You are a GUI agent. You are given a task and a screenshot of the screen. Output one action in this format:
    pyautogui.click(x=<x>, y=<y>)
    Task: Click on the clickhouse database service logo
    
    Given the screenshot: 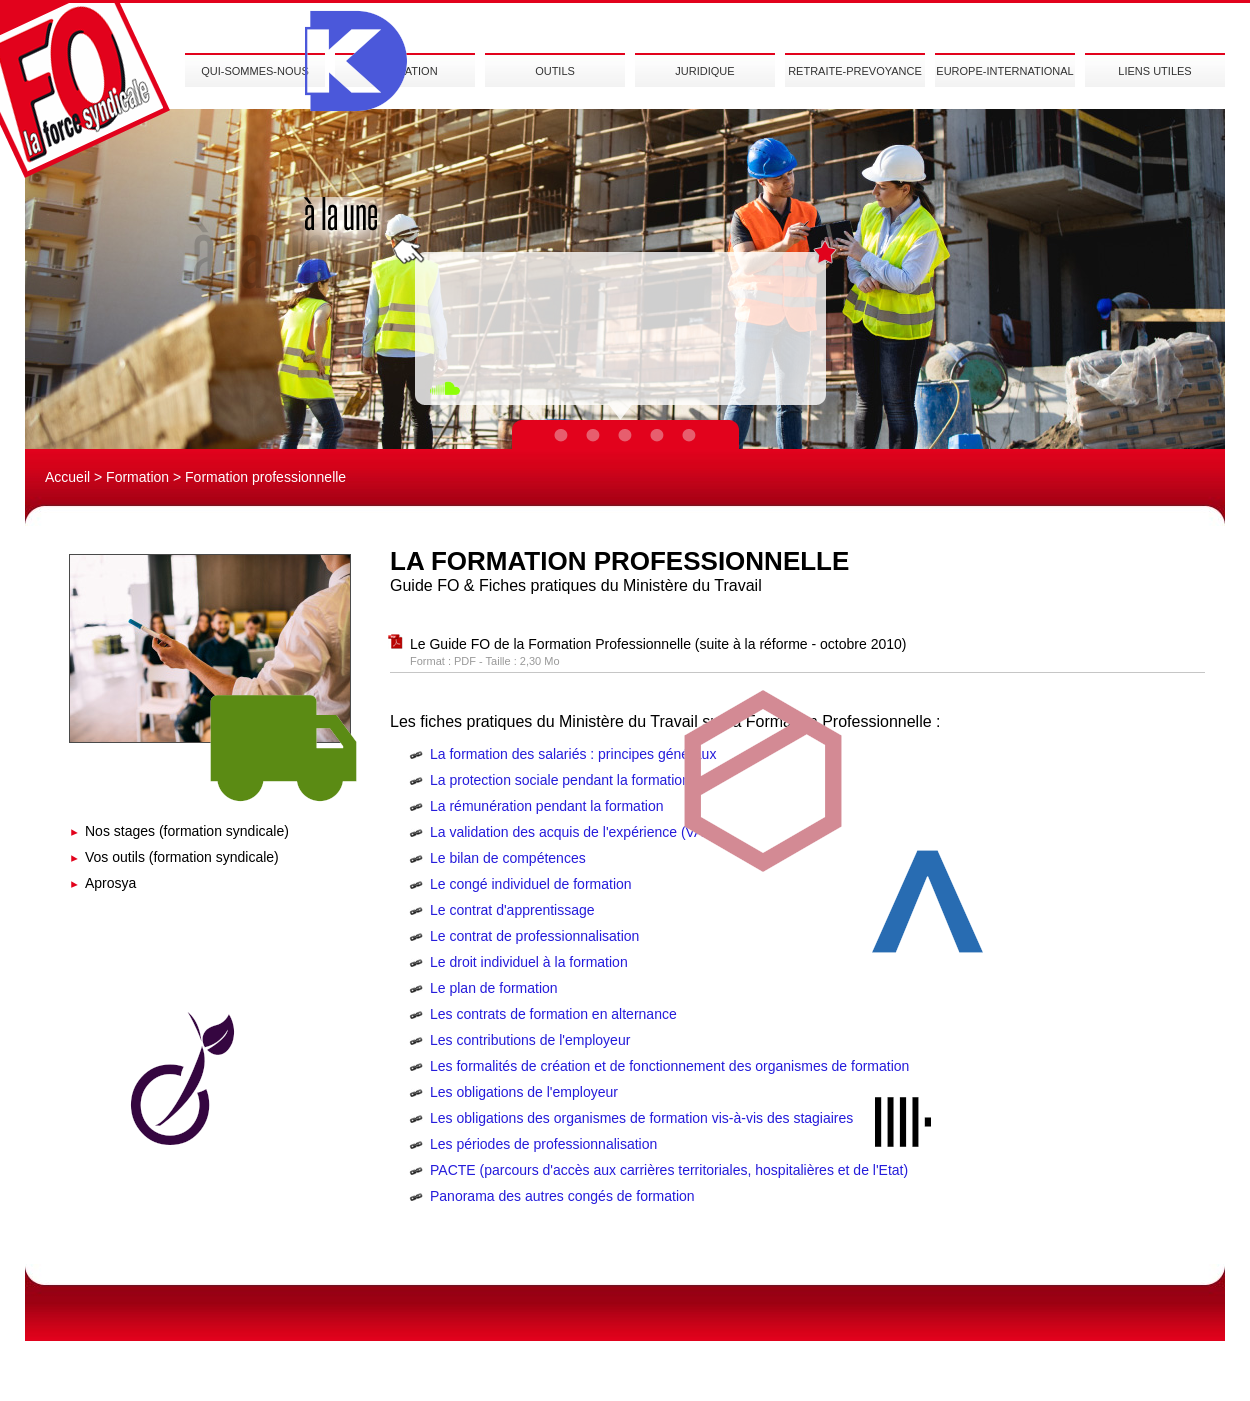 What is the action you would take?
    pyautogui.click(x=903, y=1122)
    